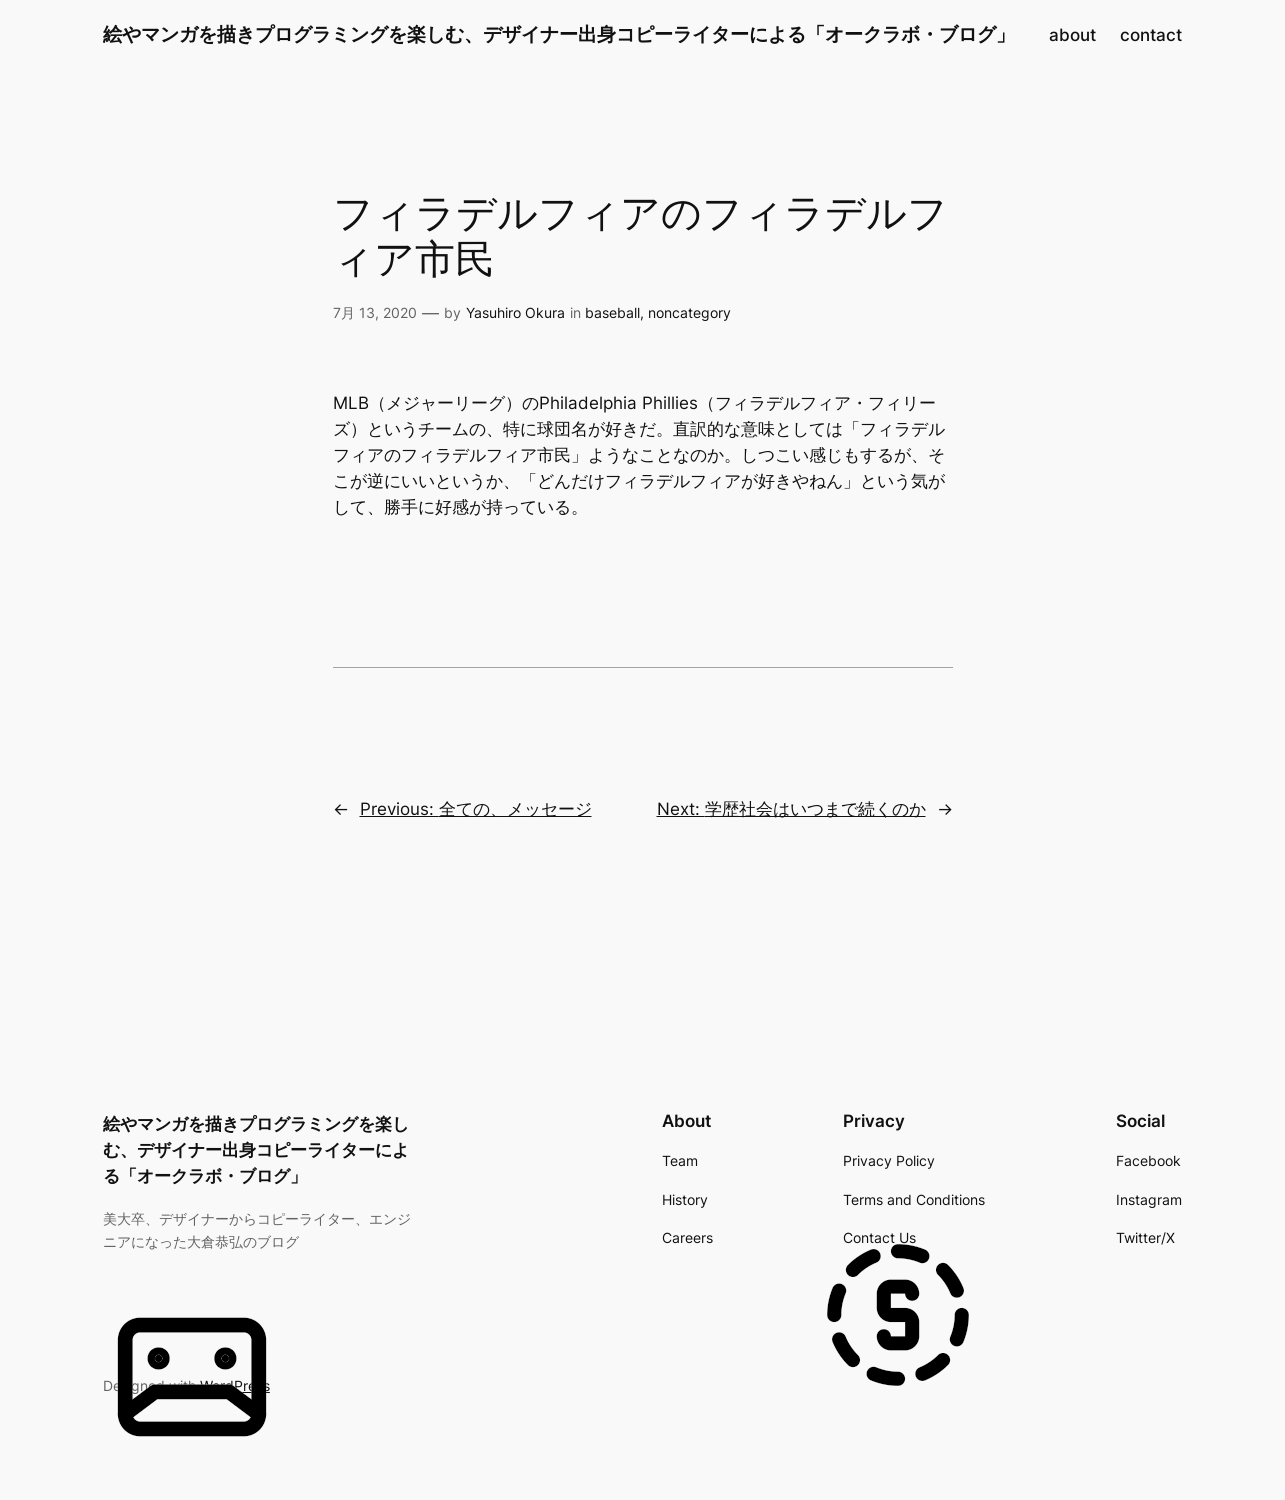  I want to click on indicates a pending or in-progress sync status, so click(898, 1315).